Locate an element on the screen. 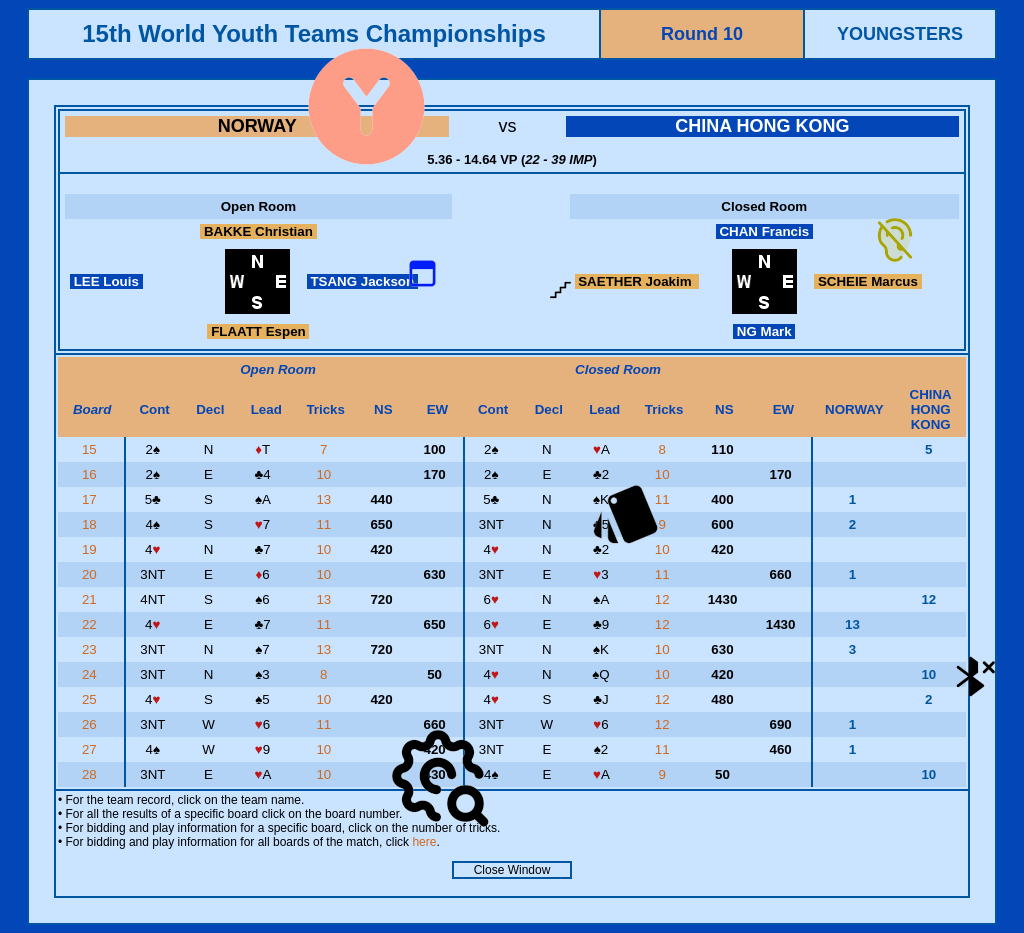 This screenshot has width=1024, height=933. indicates stairs or stairway access is located at coordinates (560, 289).